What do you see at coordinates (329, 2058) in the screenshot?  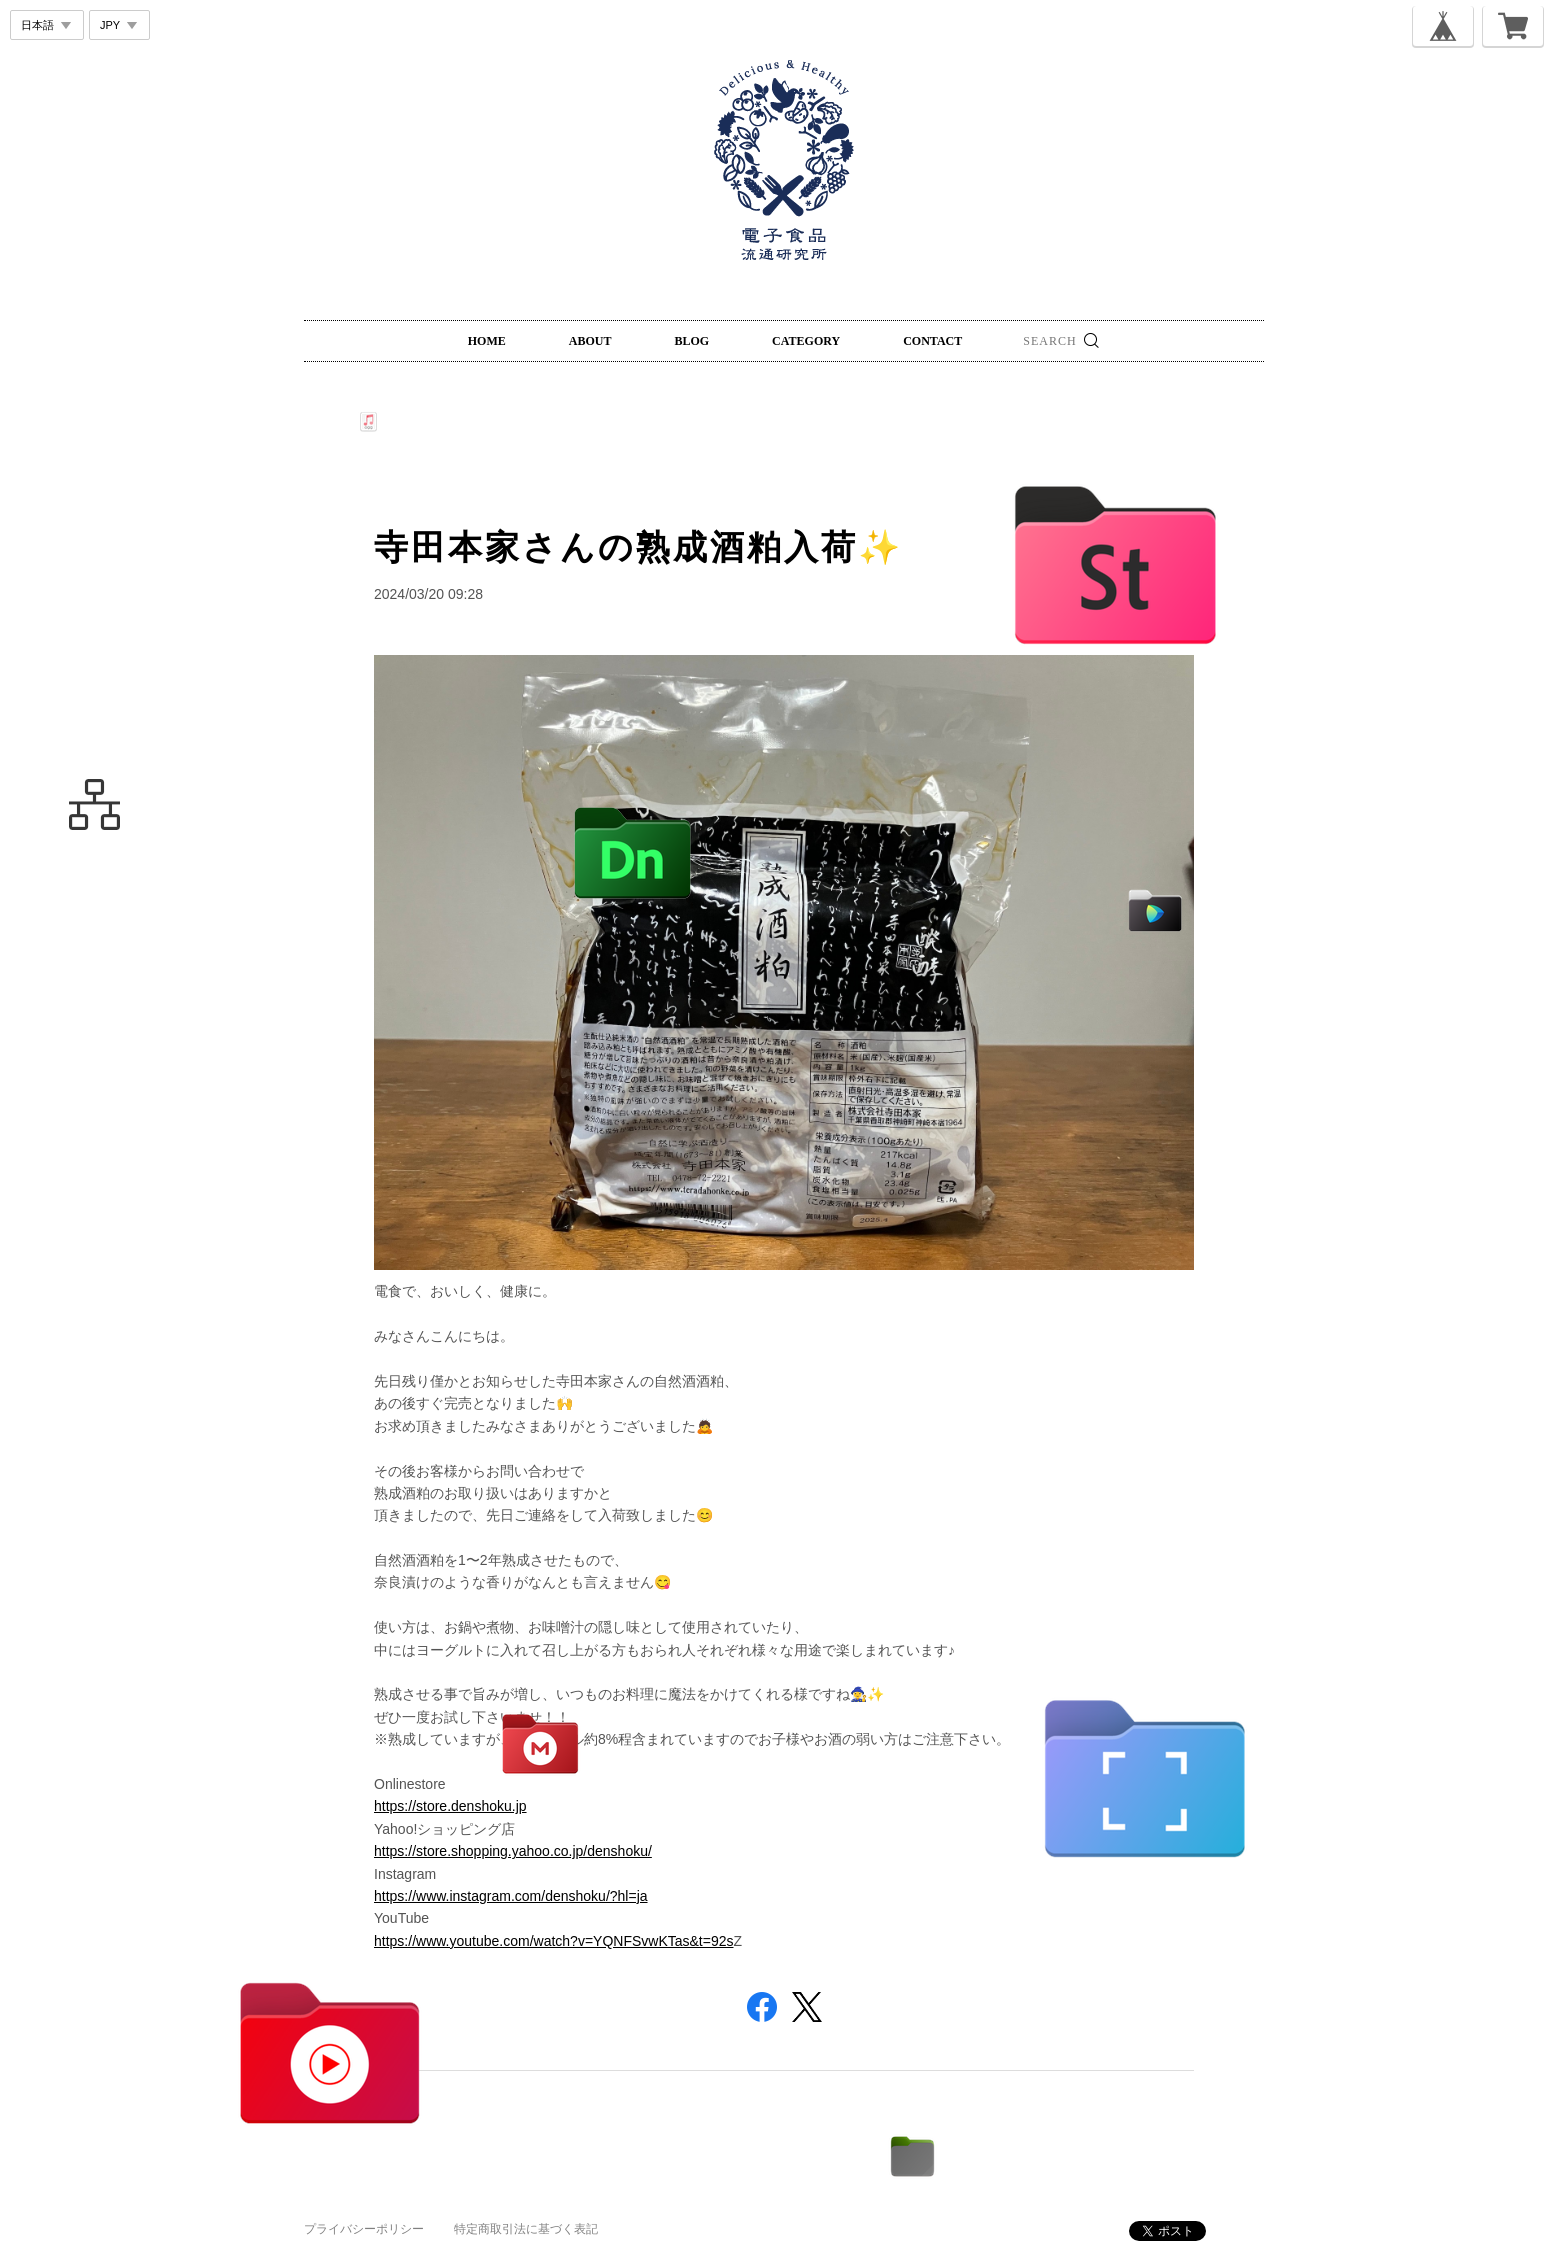 I see `open folder containing youtube music files` at bounding box center [329, 2058].